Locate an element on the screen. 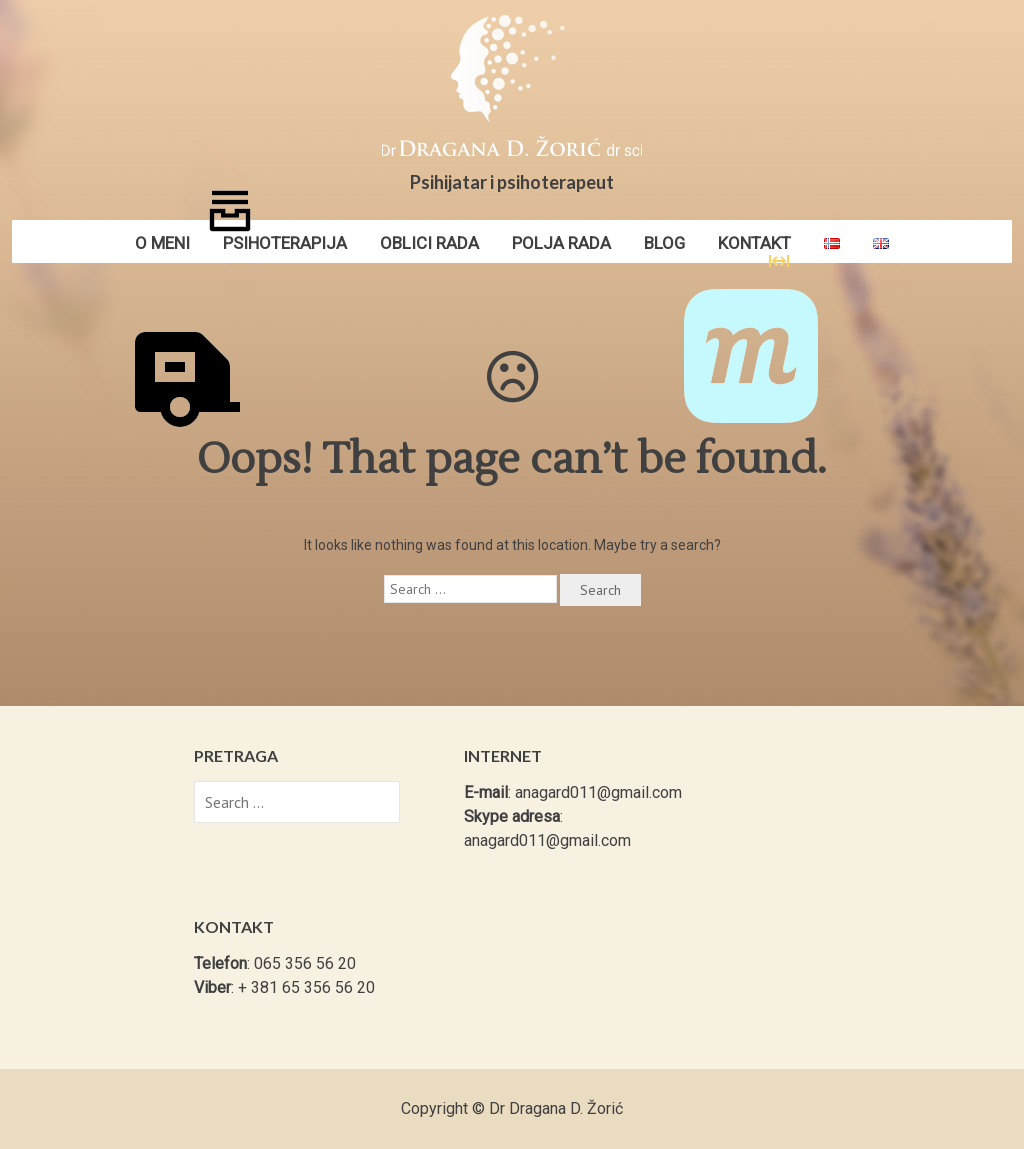 The image size is (1024, 1149). access archived files or documents is located at coordinates (230, 211).